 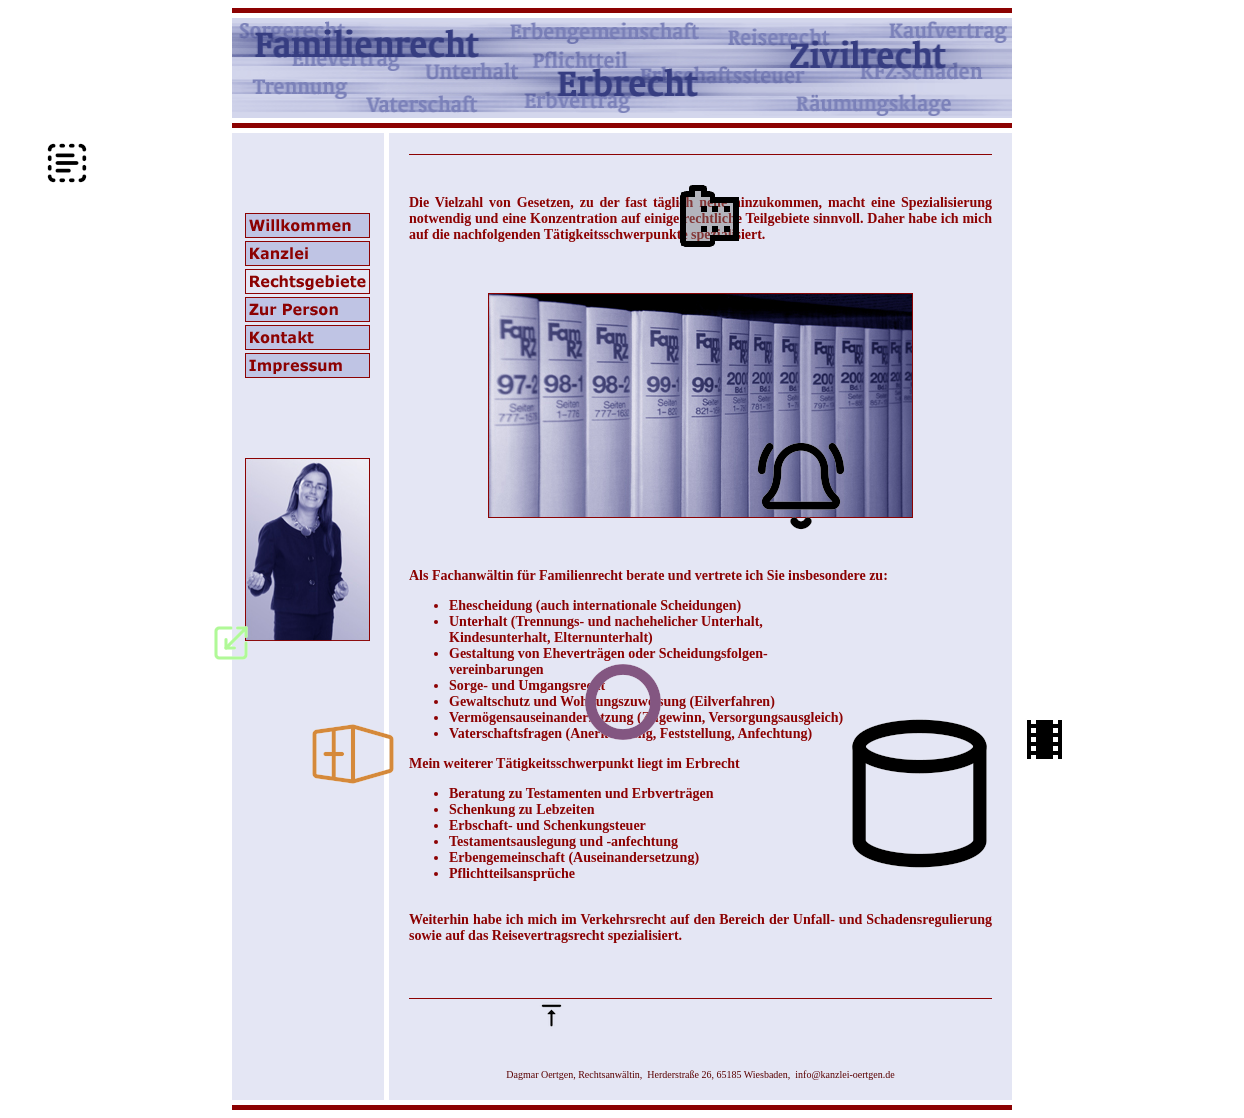 I want to click on select text within a document, so click(x=67, y=163).